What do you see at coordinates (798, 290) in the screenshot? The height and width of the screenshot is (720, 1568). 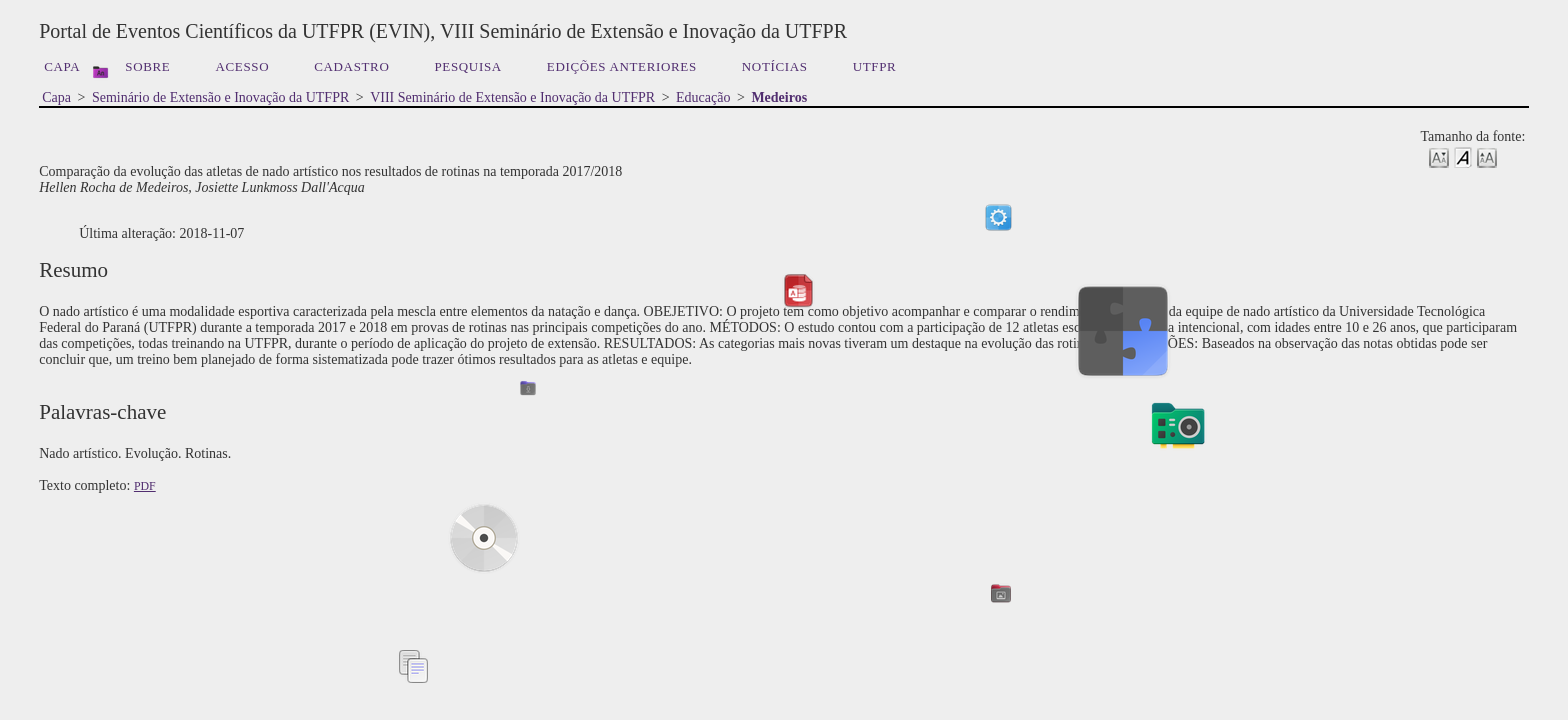 I see `microsoft access database file` at bounding box center [798, 290].